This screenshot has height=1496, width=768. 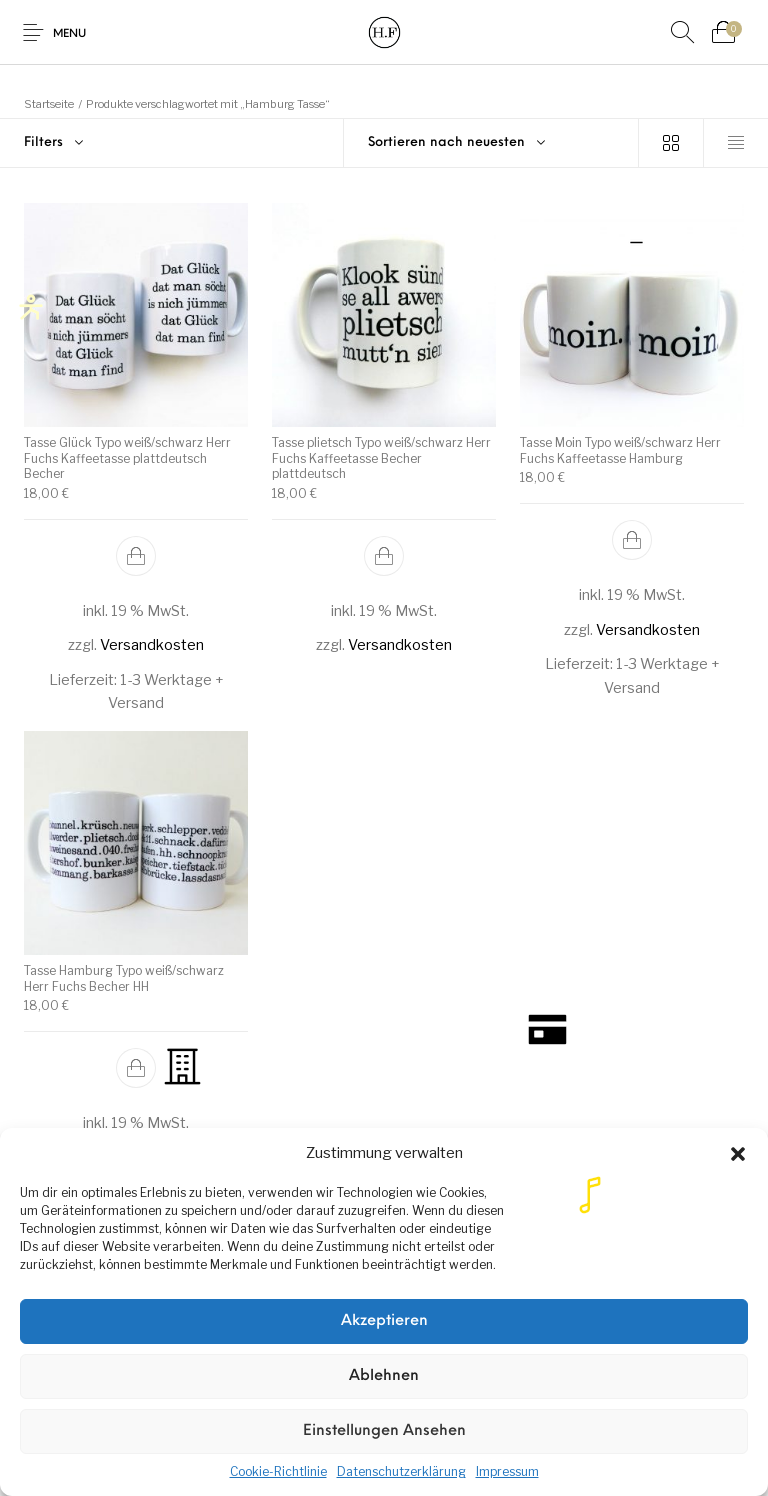 I want to click on view company or business information, so click(x=182, y=1066).